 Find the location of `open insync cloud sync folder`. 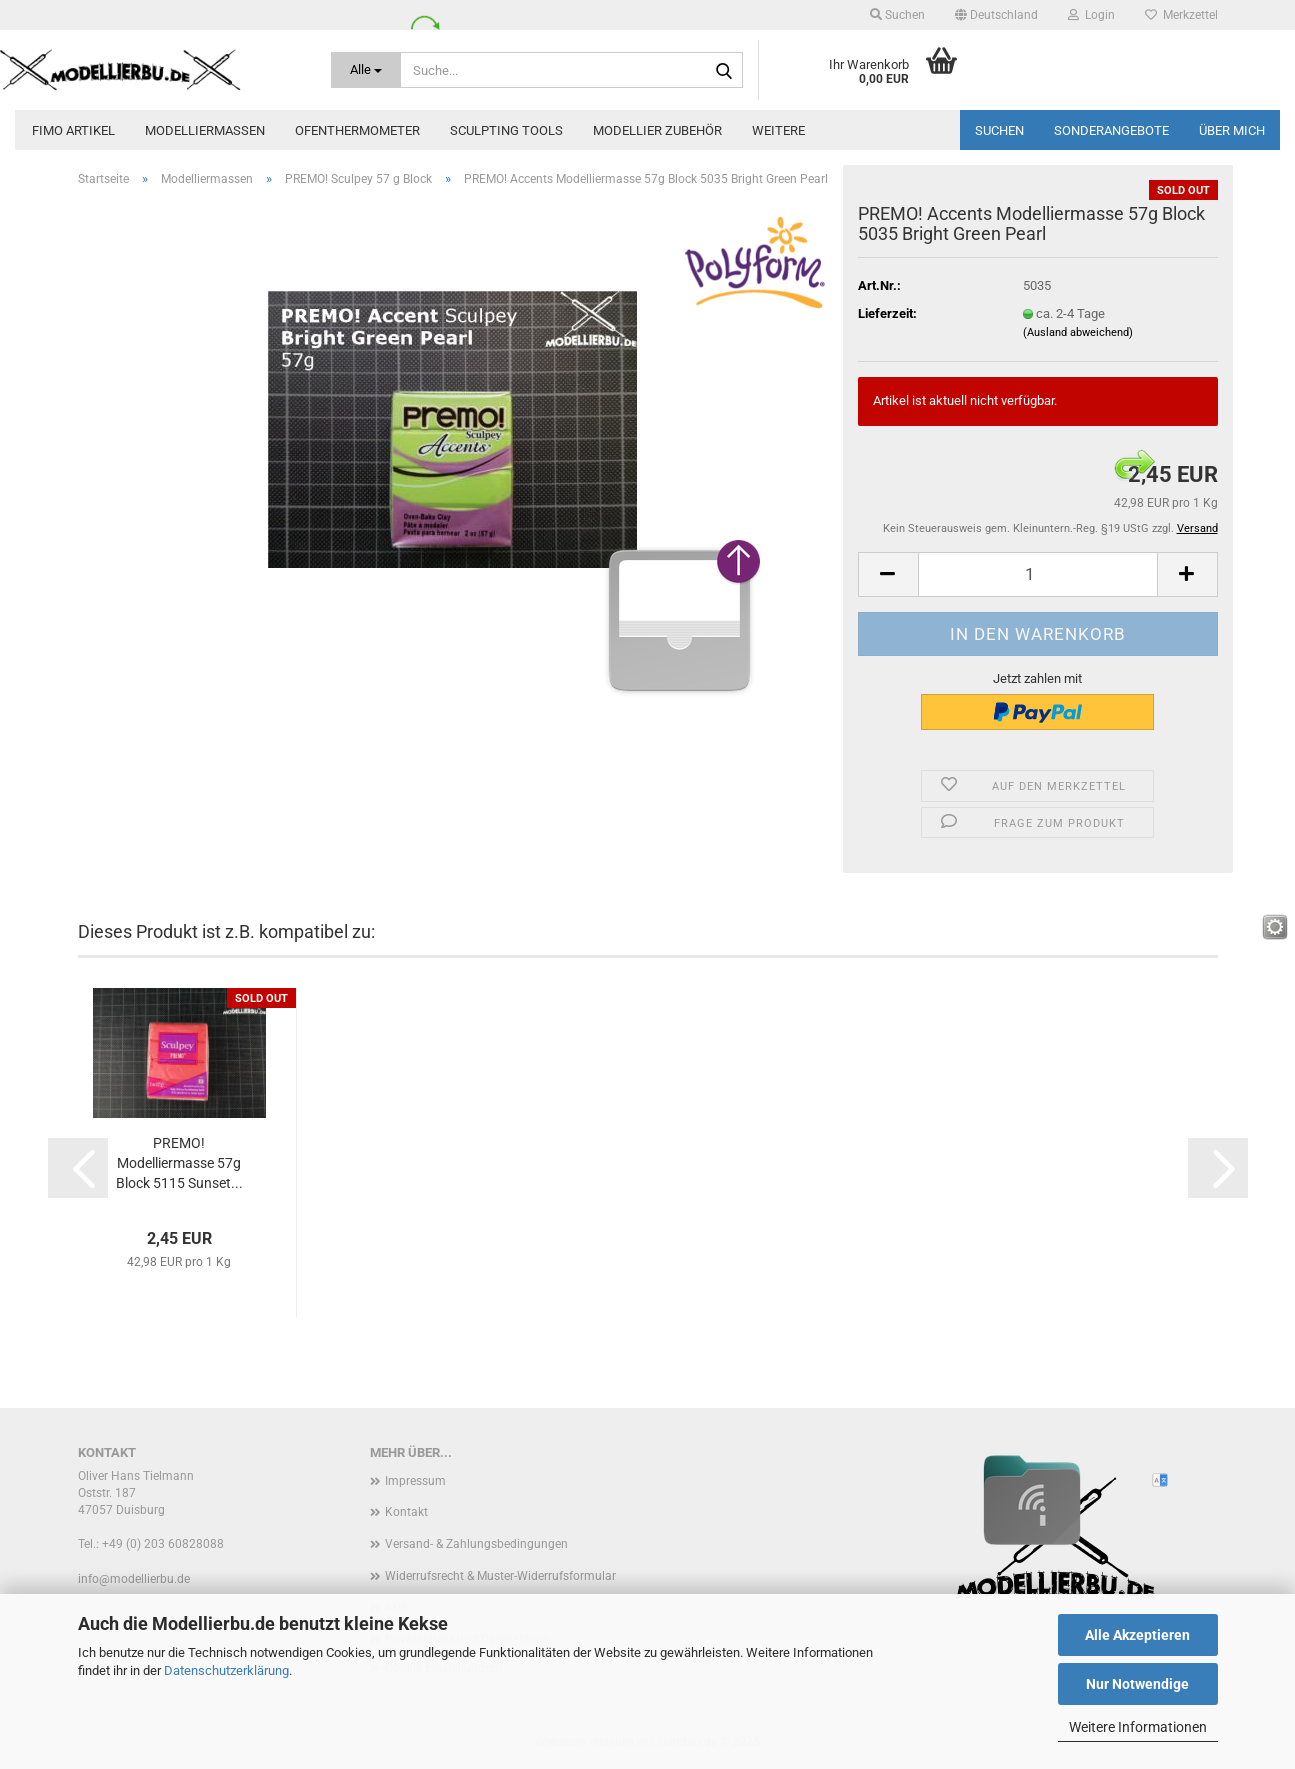

open insync cloud sync folder is located at coordinates (1032, 1500).